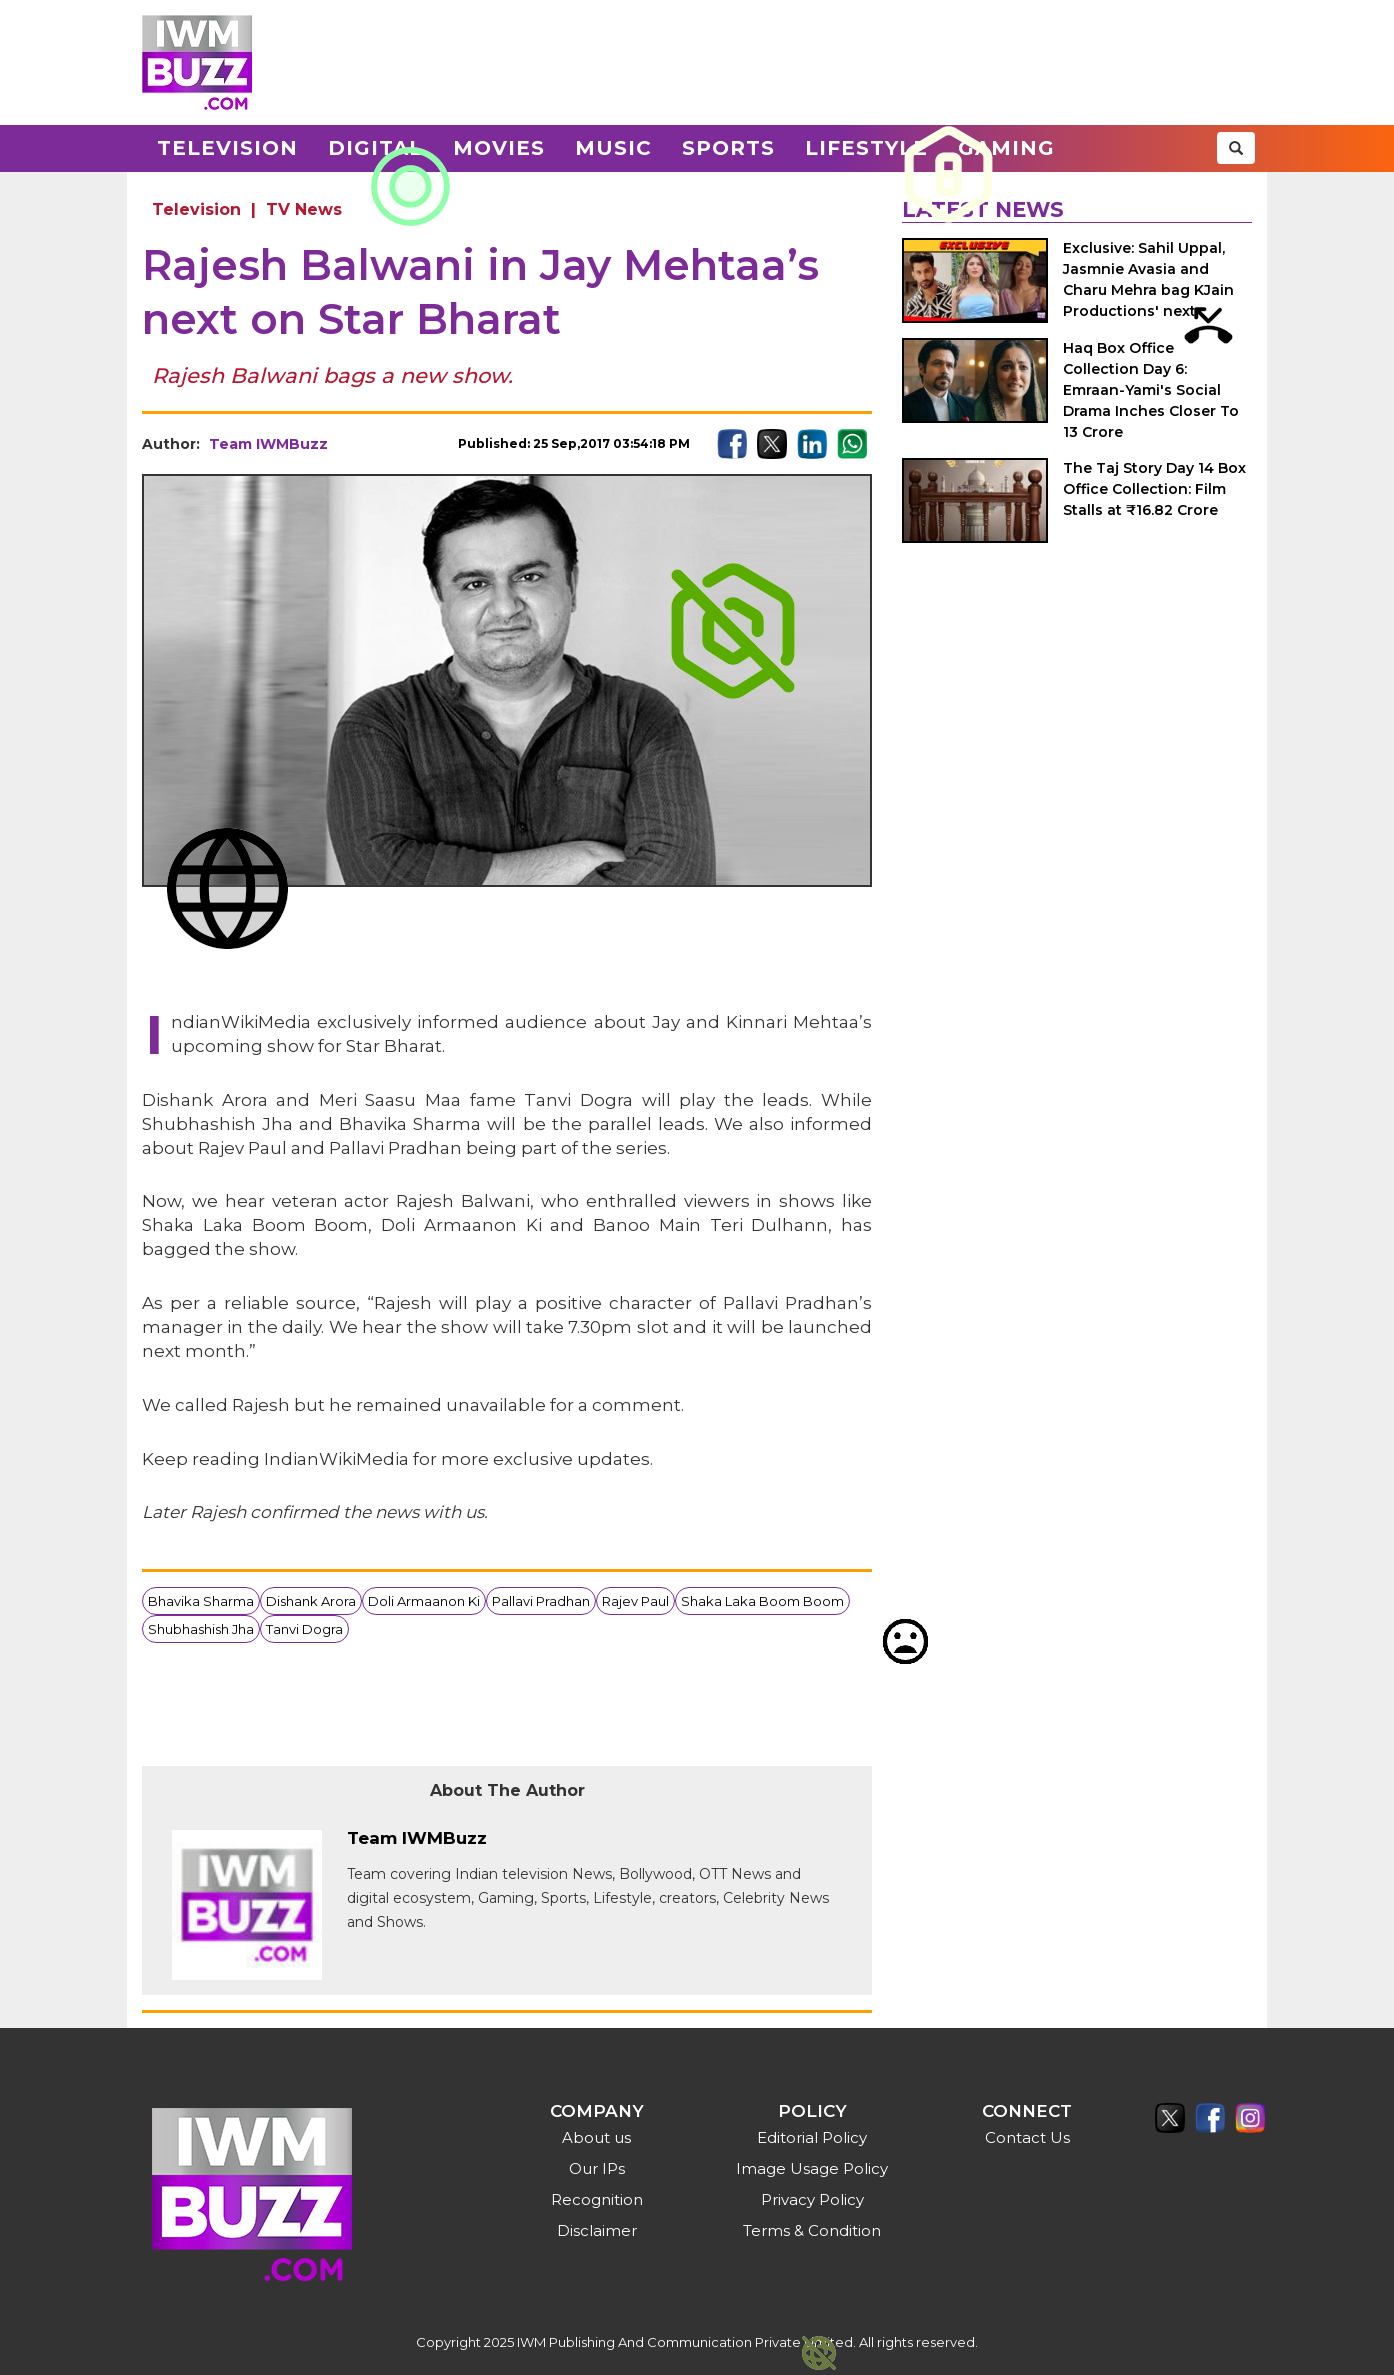  I want to click on indicates a missed phone call, so click(1208, 325).